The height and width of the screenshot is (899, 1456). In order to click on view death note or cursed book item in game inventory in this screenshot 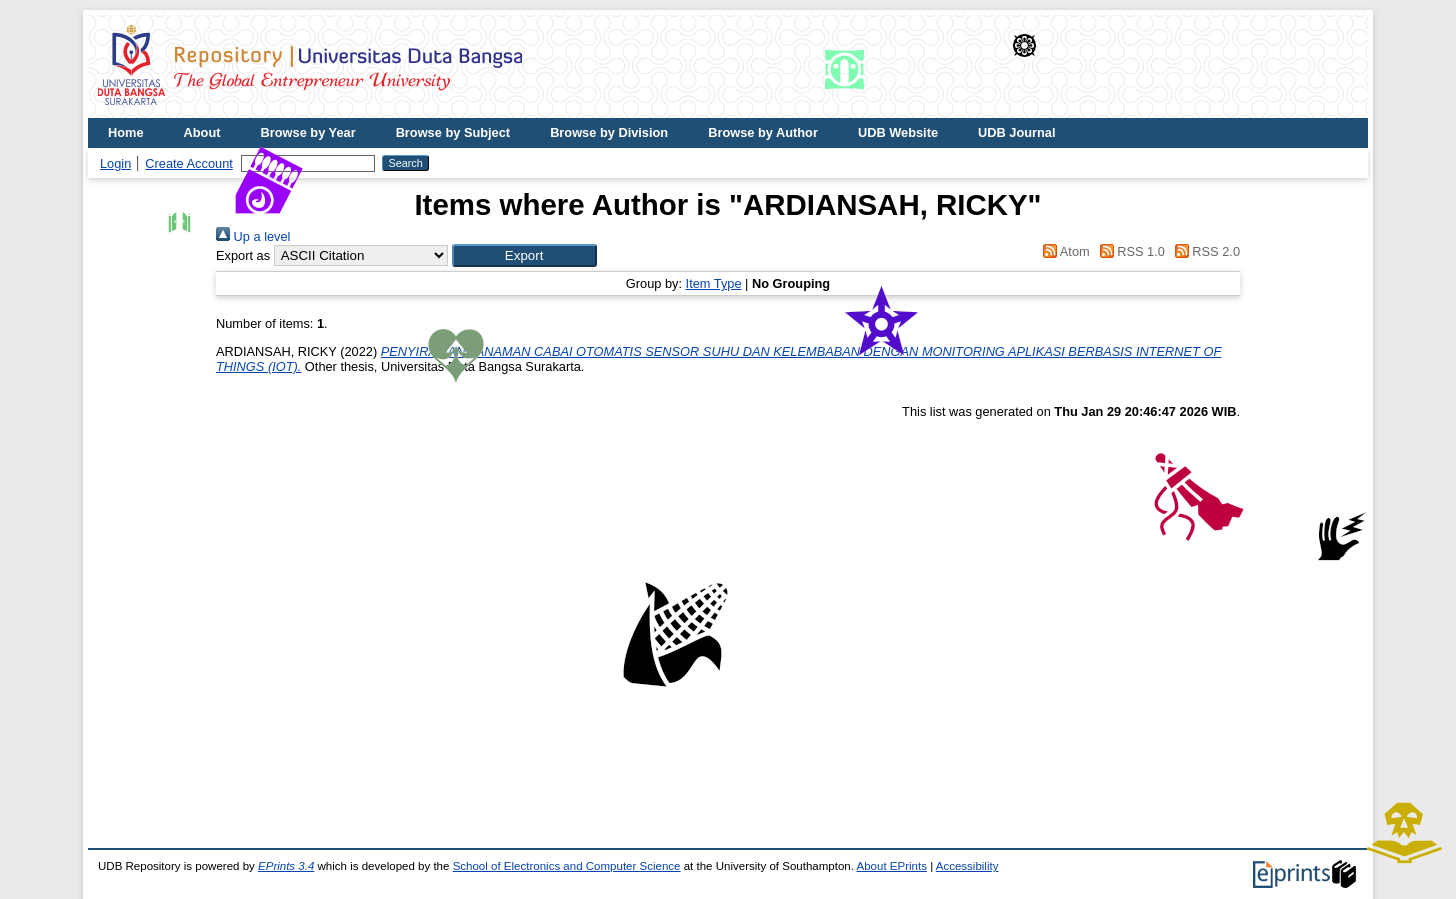, I will do `click(1404, 835)`.